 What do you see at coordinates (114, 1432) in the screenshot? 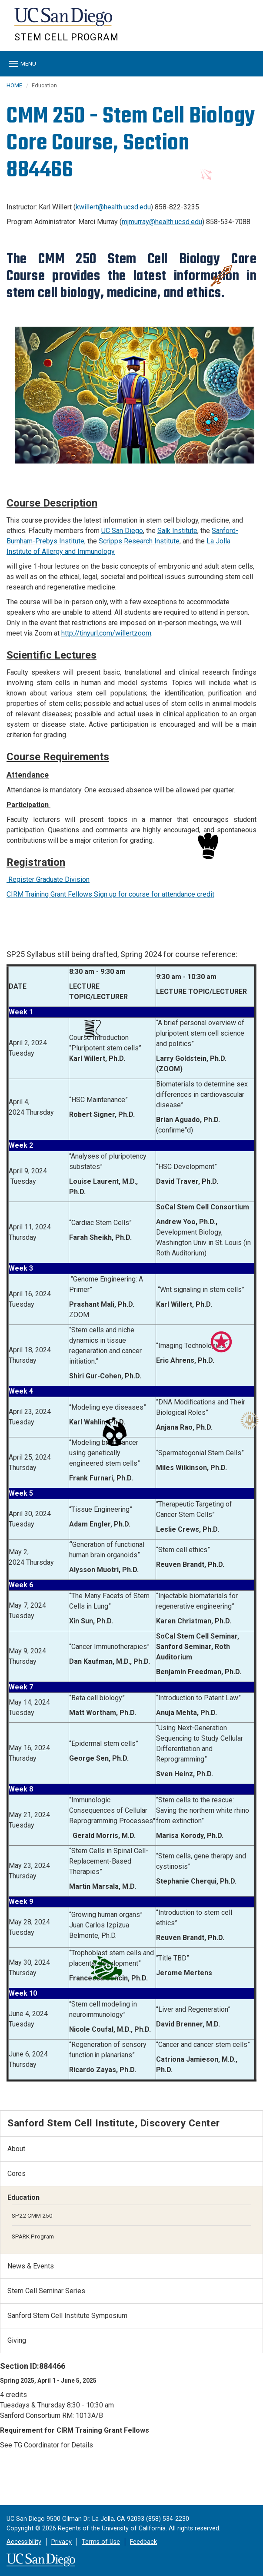
I see `indicates player death or game over state` at bounding box center [114, 1432].